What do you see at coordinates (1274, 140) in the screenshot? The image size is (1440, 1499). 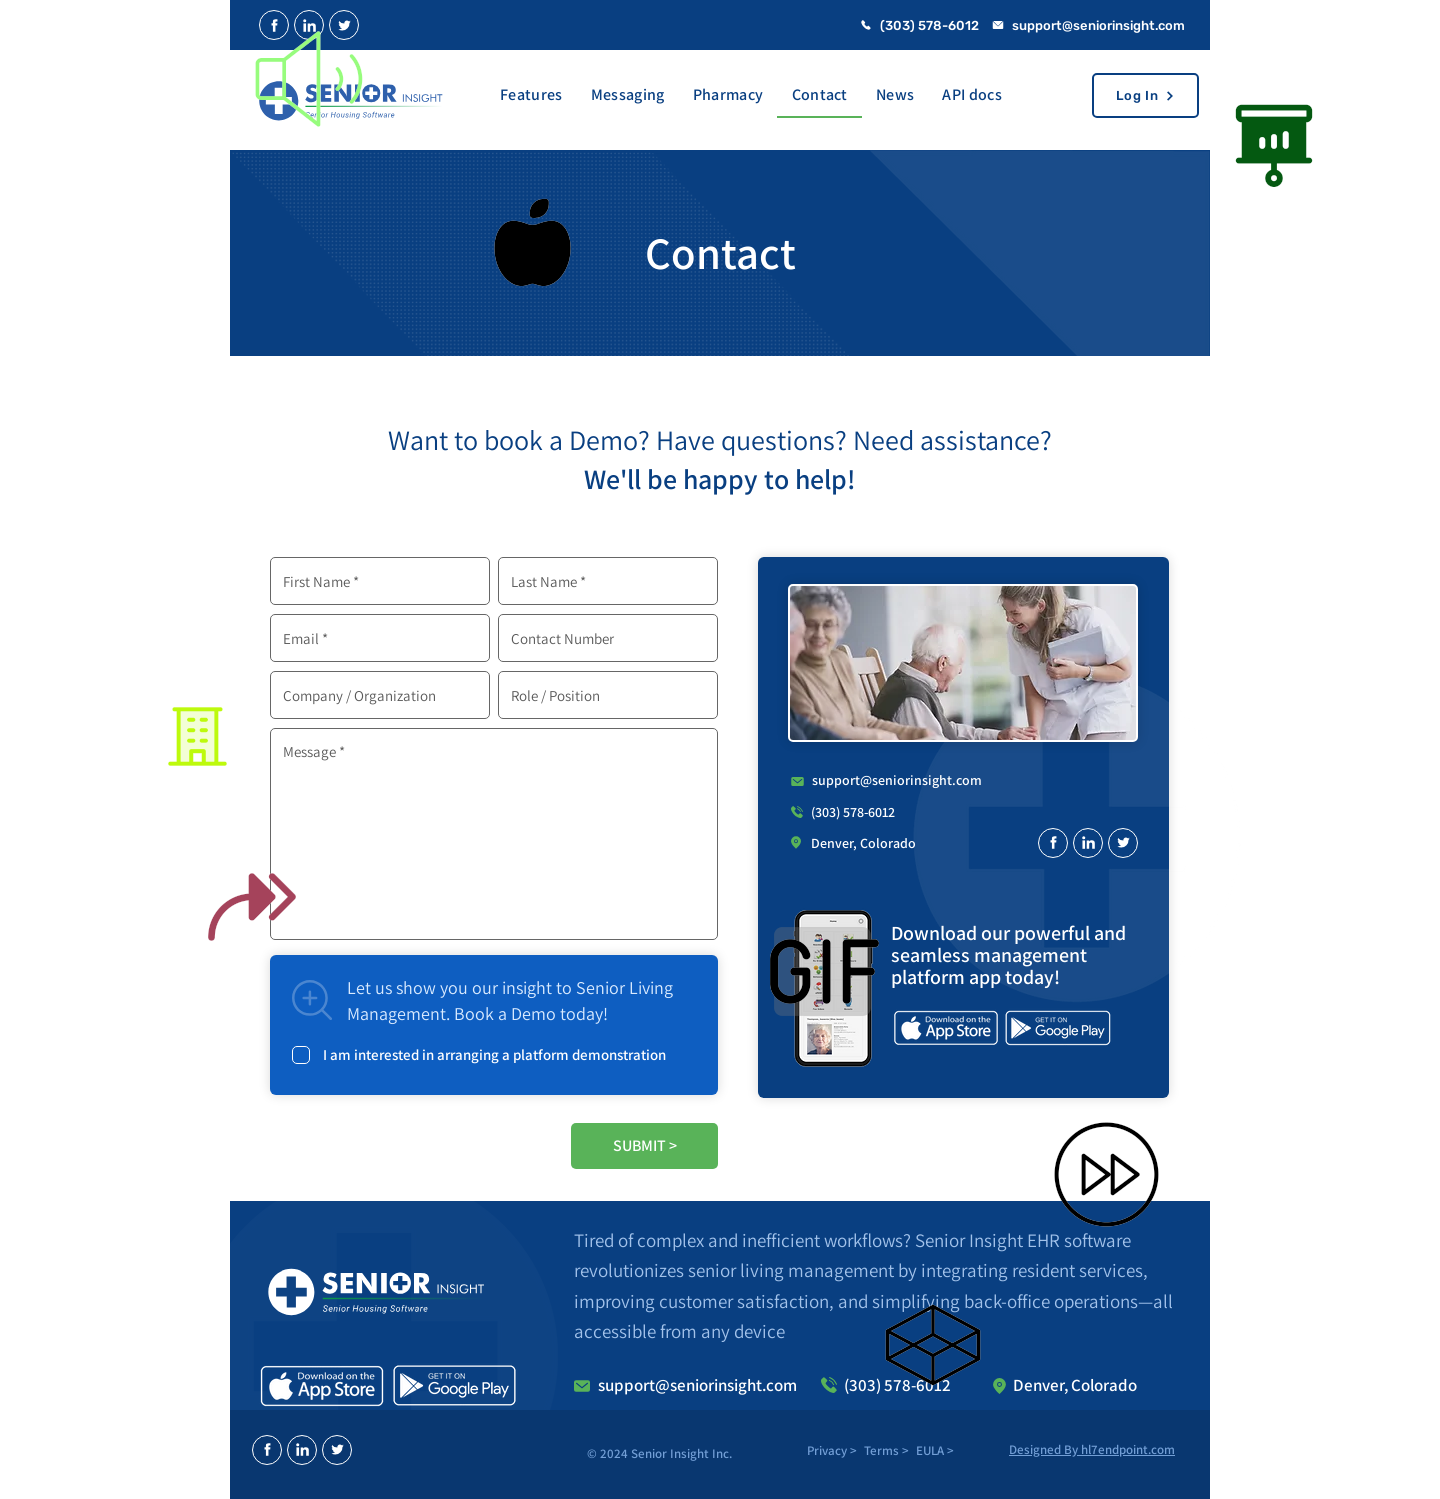 I see `view presentation with charts` at bounding box center [1274, 140].